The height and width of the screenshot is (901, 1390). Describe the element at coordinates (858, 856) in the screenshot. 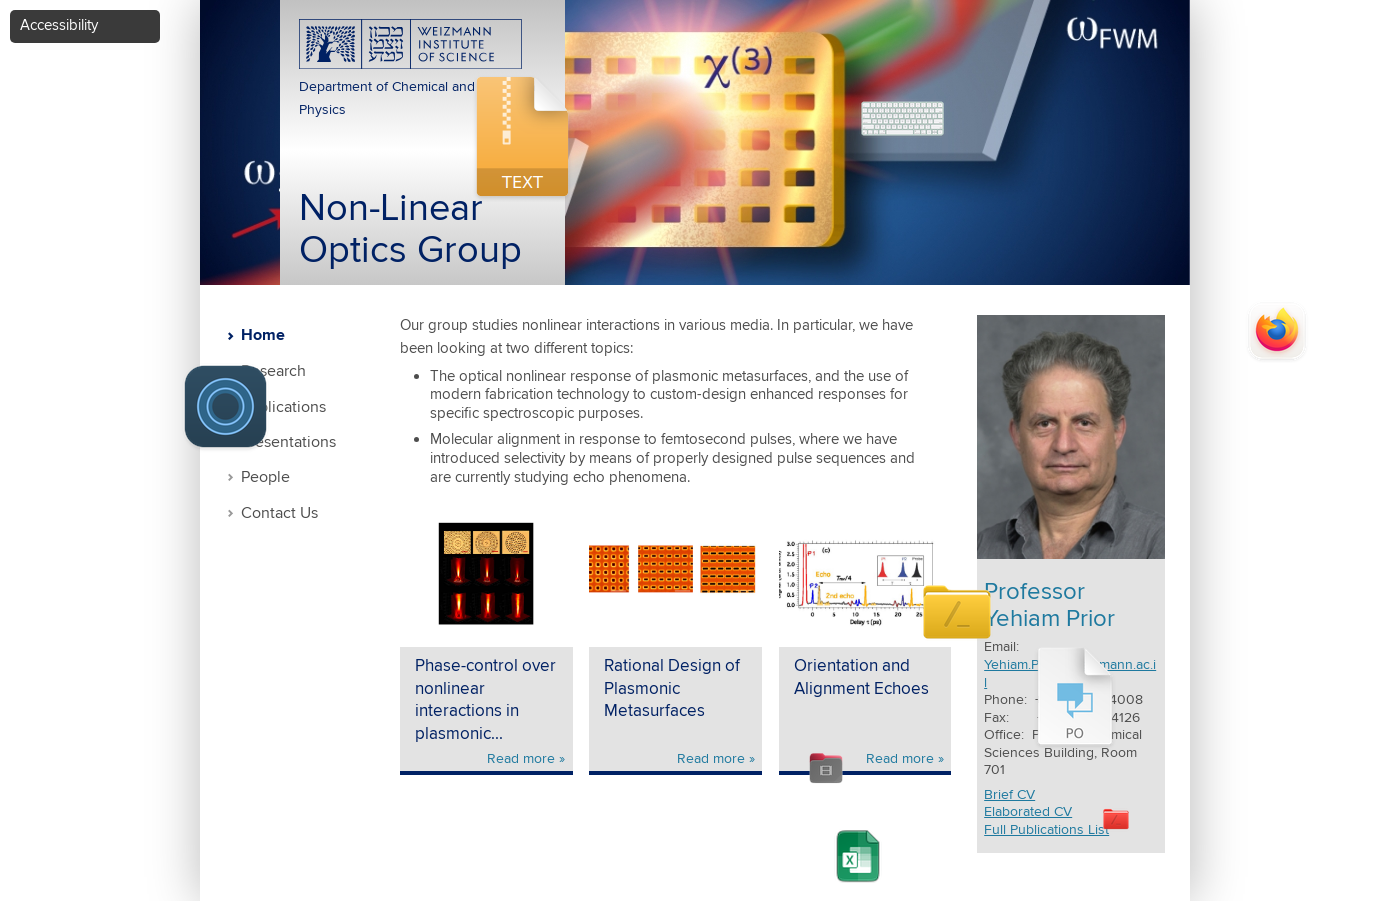

I see `open a Microsoft Excel spreadsheet file` at that location.